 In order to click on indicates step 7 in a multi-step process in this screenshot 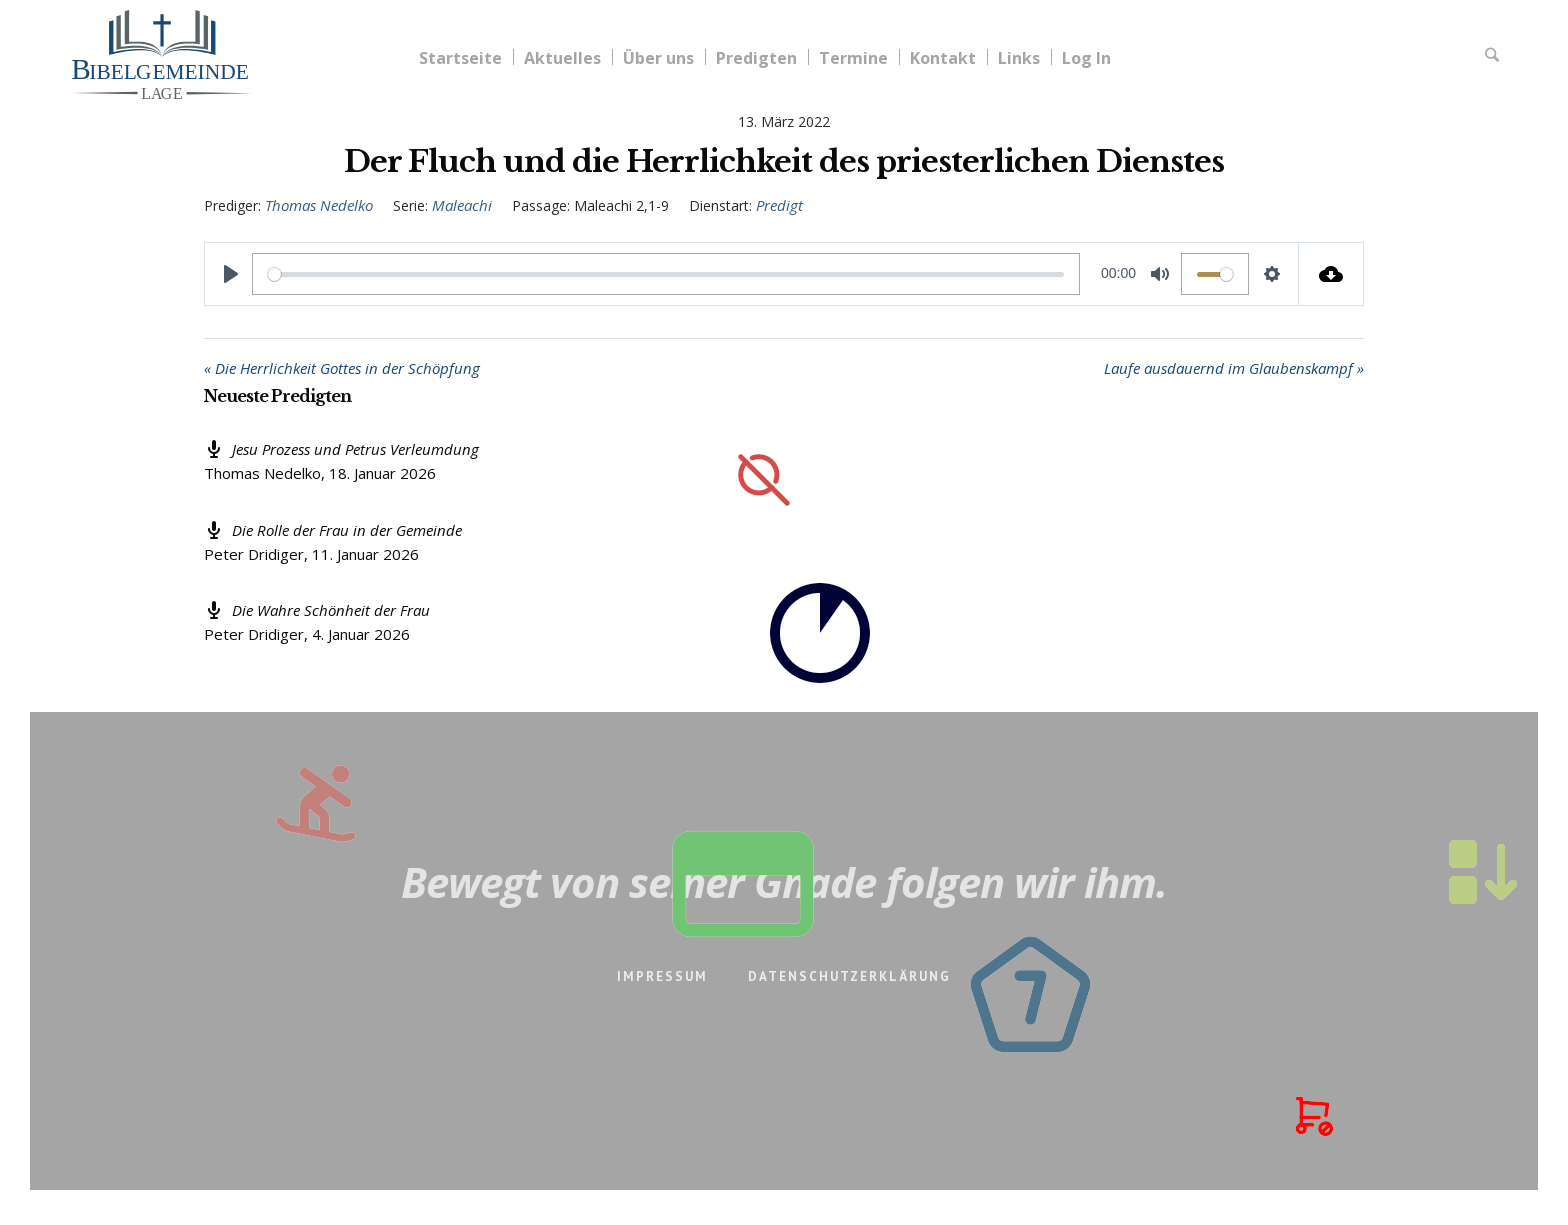, I will do `click(1030, 997)`.